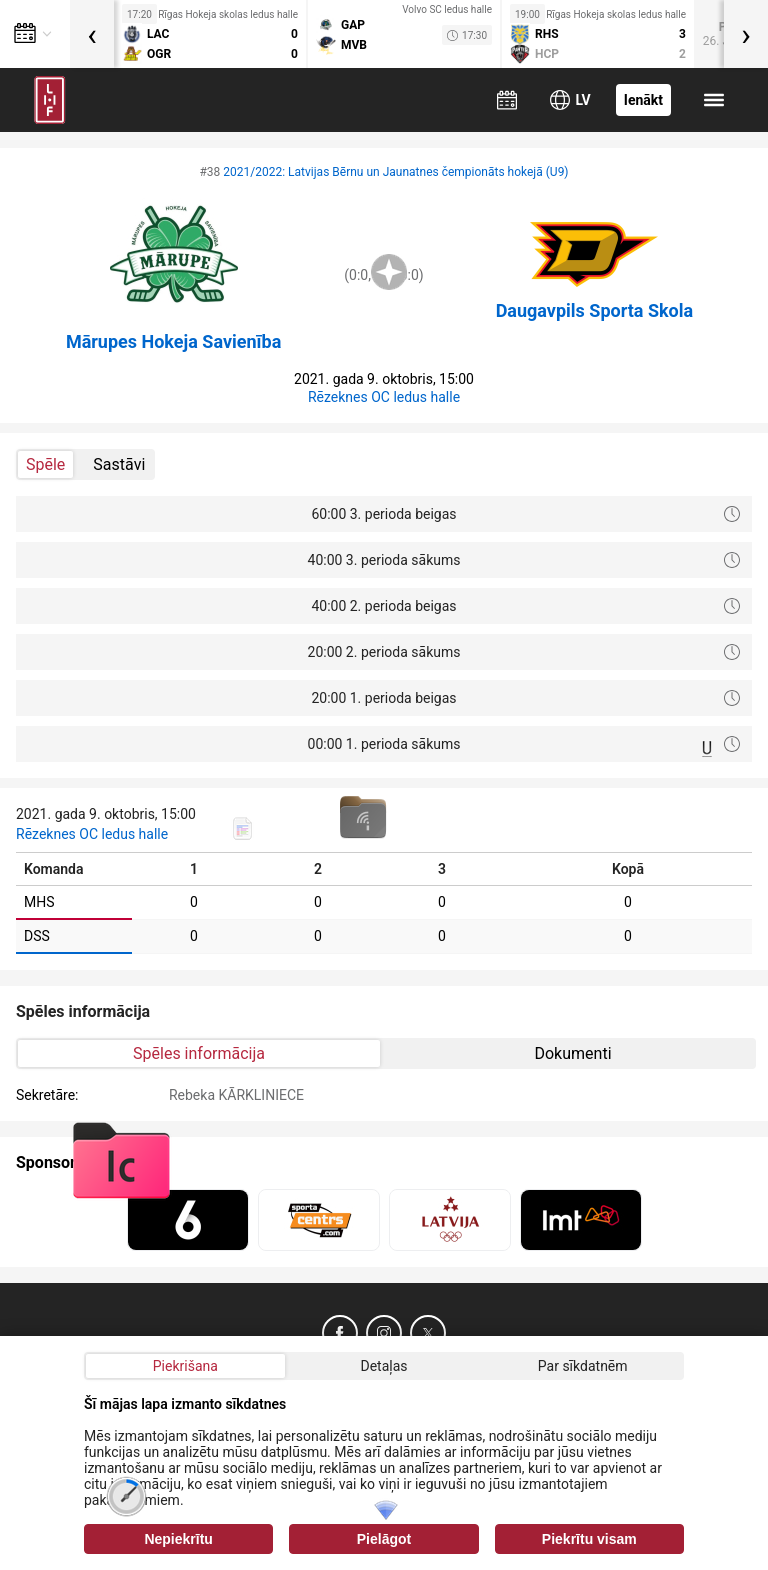 The image size is (768, 1570). Describe the element at coordinates (363, 817) in the screenshot. I see `open your insync cloud sync folder` at that location.